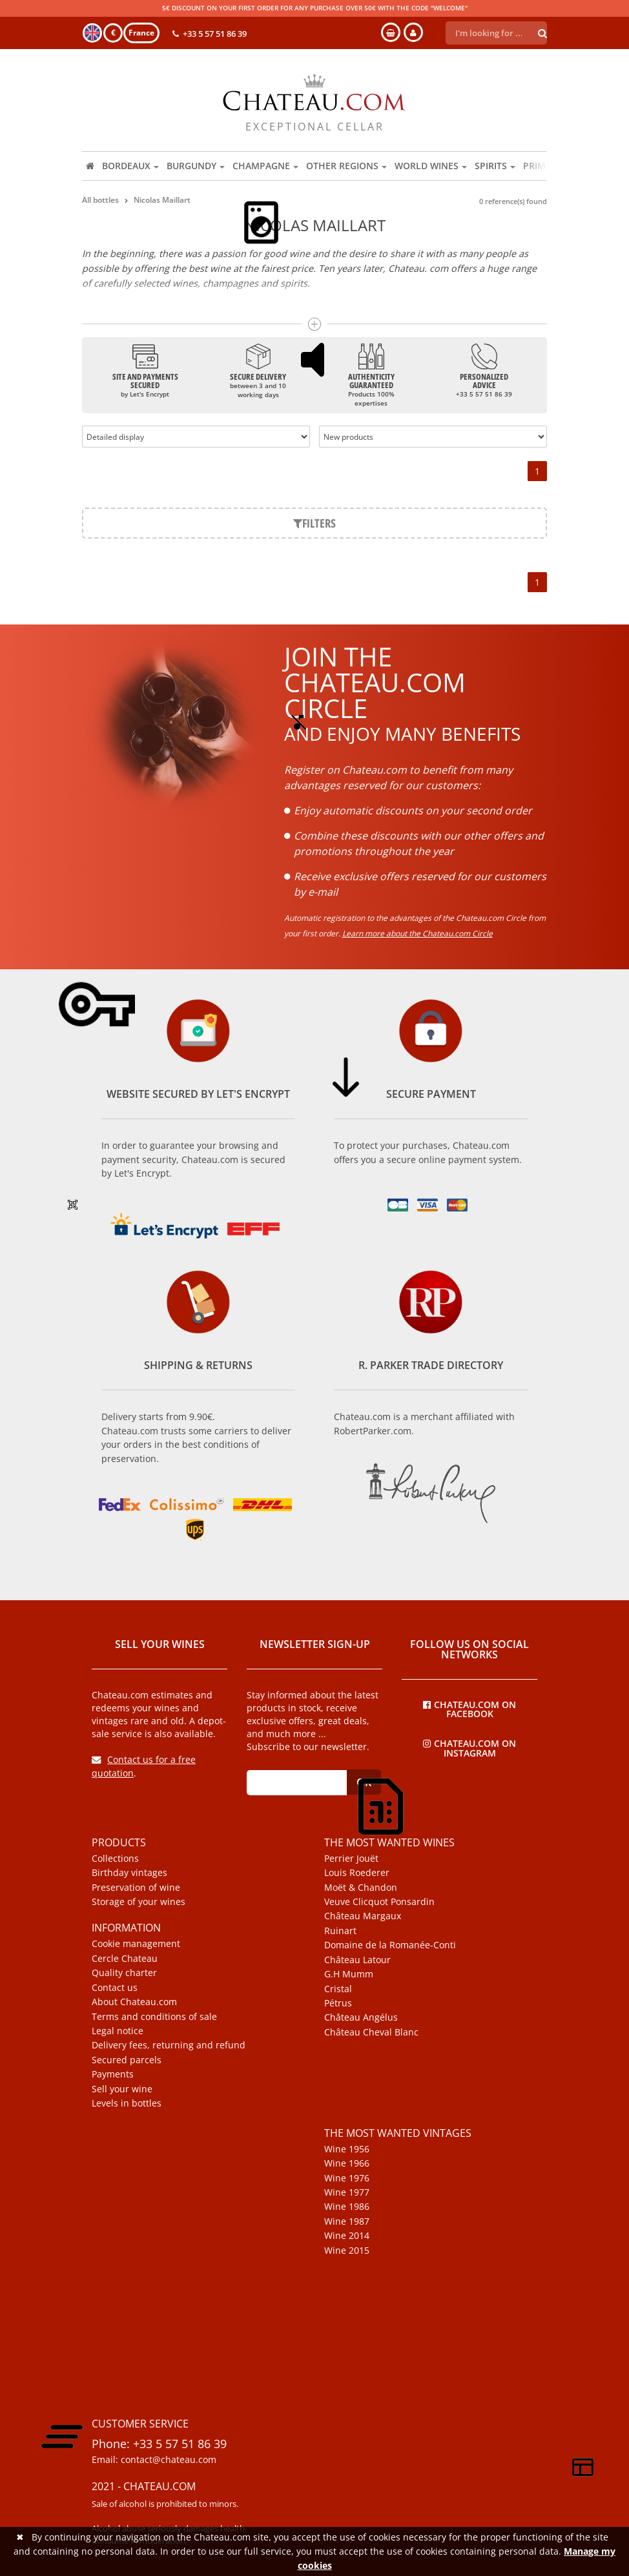 The height and width of the screenshot is (2576, 629). What do you see at coordinates (298, 722) in the screenshot?
I see `mute or disable music playback` at bounding box center [298, 722].